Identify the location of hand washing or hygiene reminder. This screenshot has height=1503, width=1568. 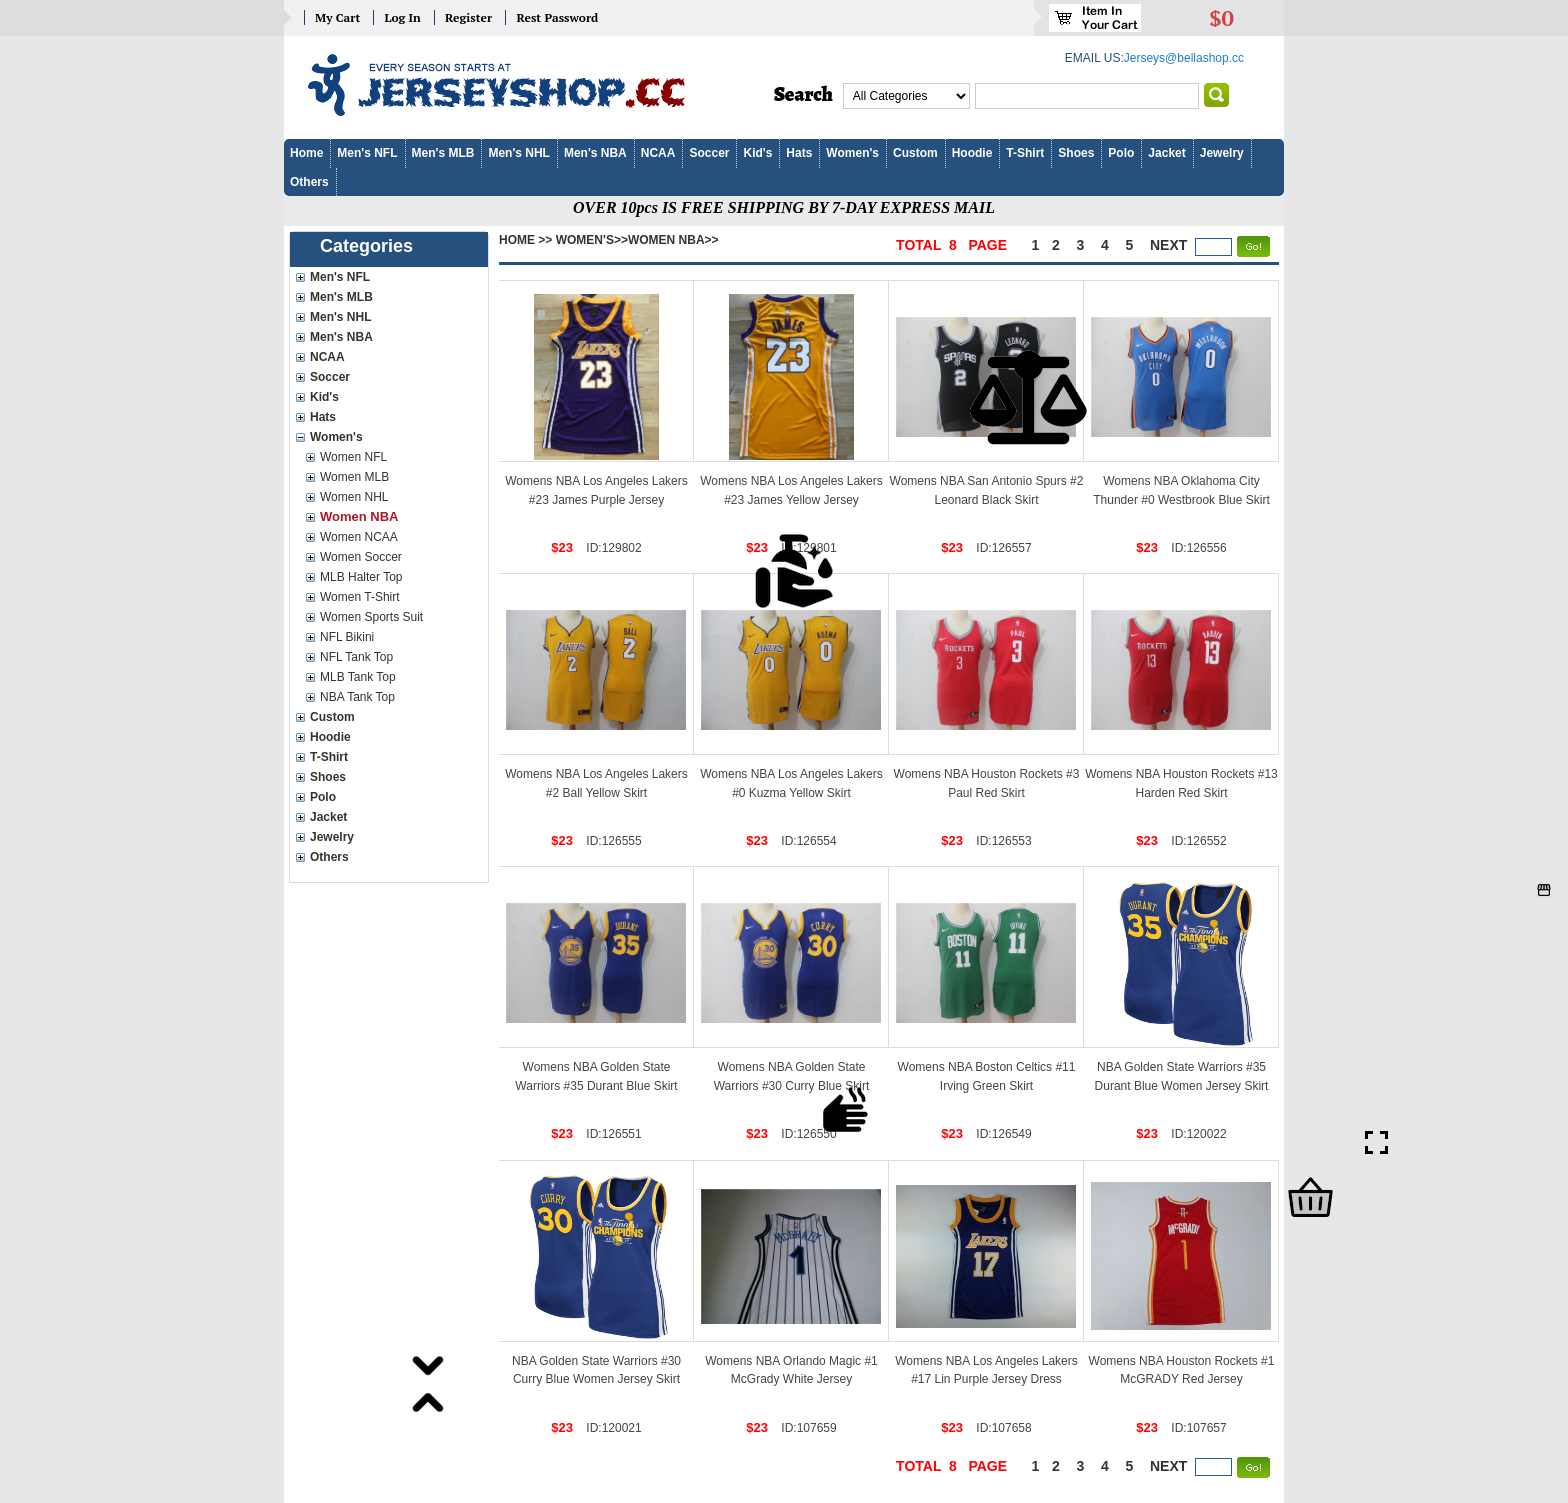
(796, 571).